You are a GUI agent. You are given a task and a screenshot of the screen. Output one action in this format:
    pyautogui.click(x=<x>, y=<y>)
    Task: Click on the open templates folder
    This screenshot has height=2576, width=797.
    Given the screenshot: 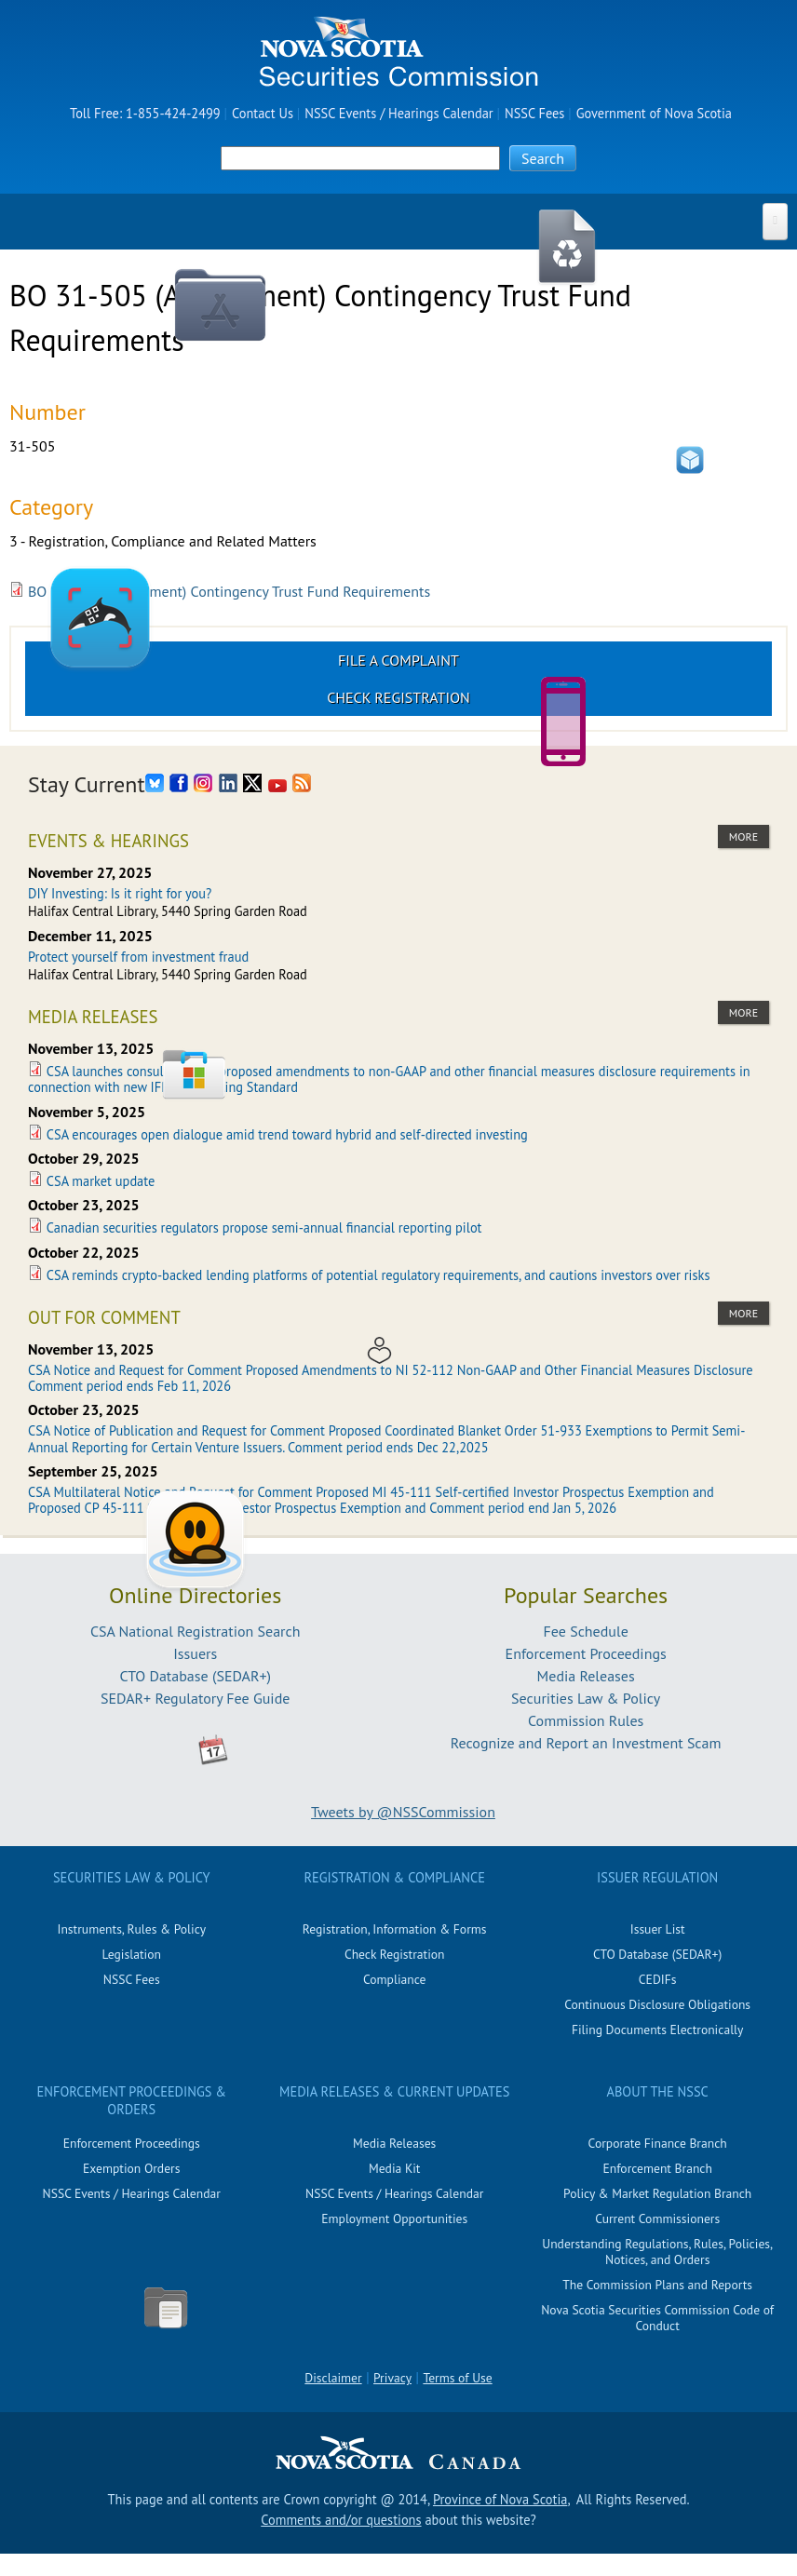 What is the action you would take?
    pyautogui.click(x=220, y=304)
    